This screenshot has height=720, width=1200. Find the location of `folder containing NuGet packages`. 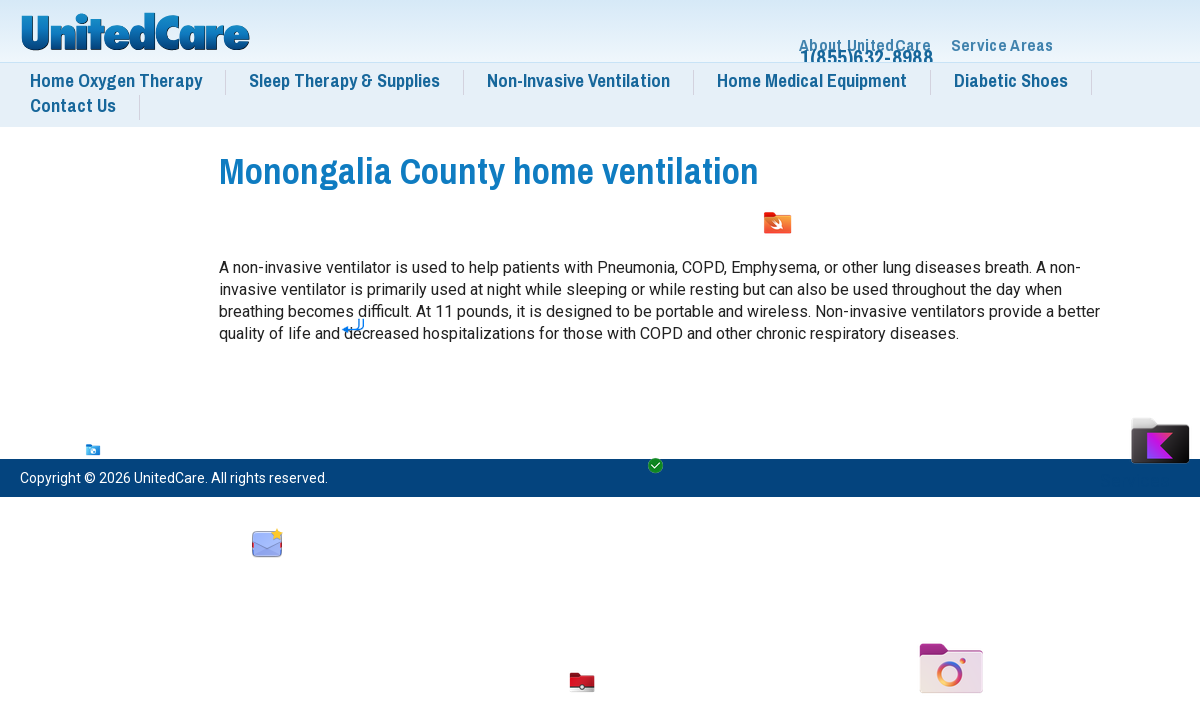

folder containing NuGet packages is located at coordinates (93, 450).